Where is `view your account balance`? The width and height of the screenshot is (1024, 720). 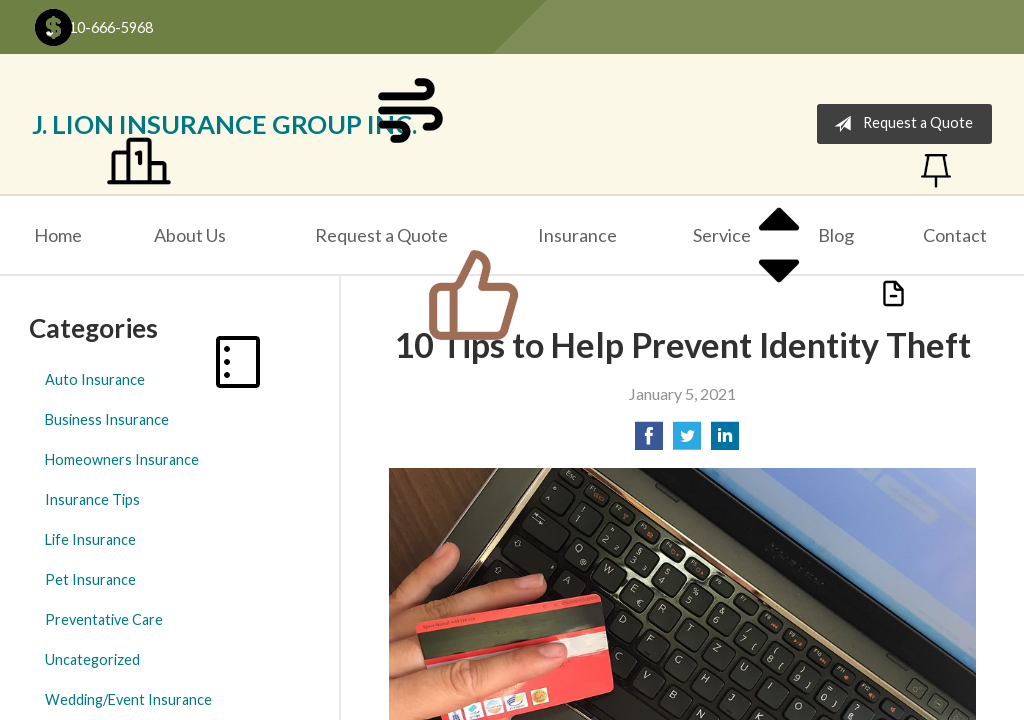 view your account balance is located at coordinates (53, 27).